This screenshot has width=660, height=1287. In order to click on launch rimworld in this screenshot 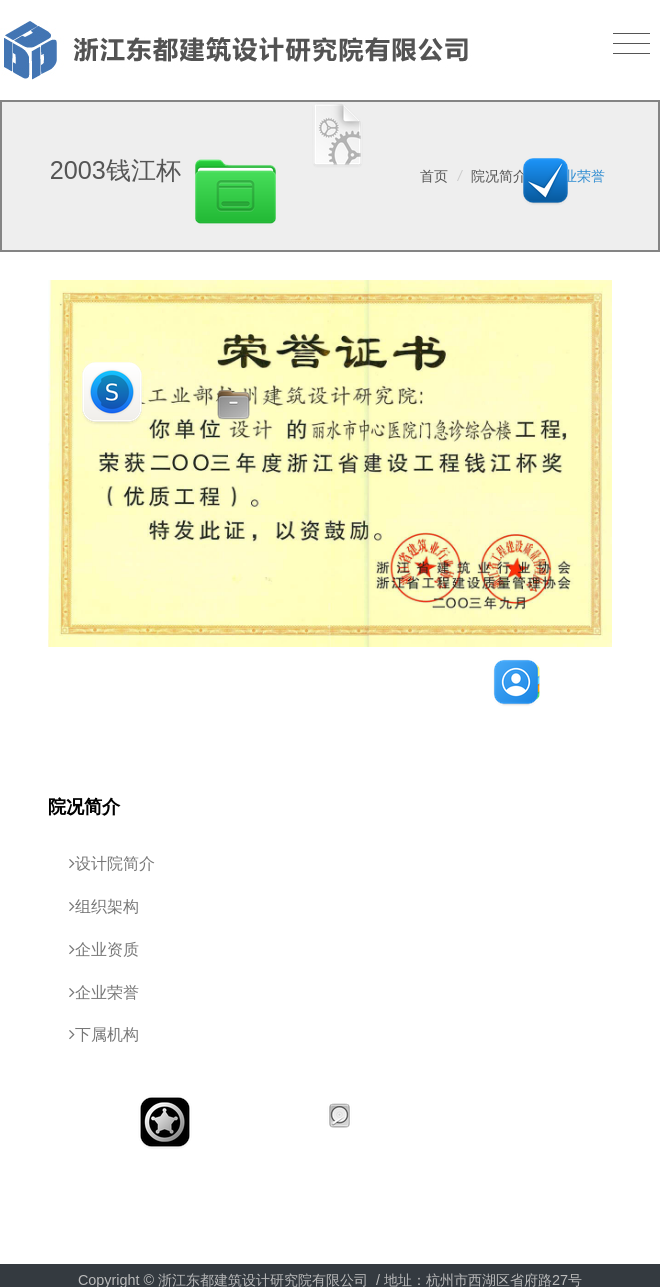, I will do `click(165, 1122)`.